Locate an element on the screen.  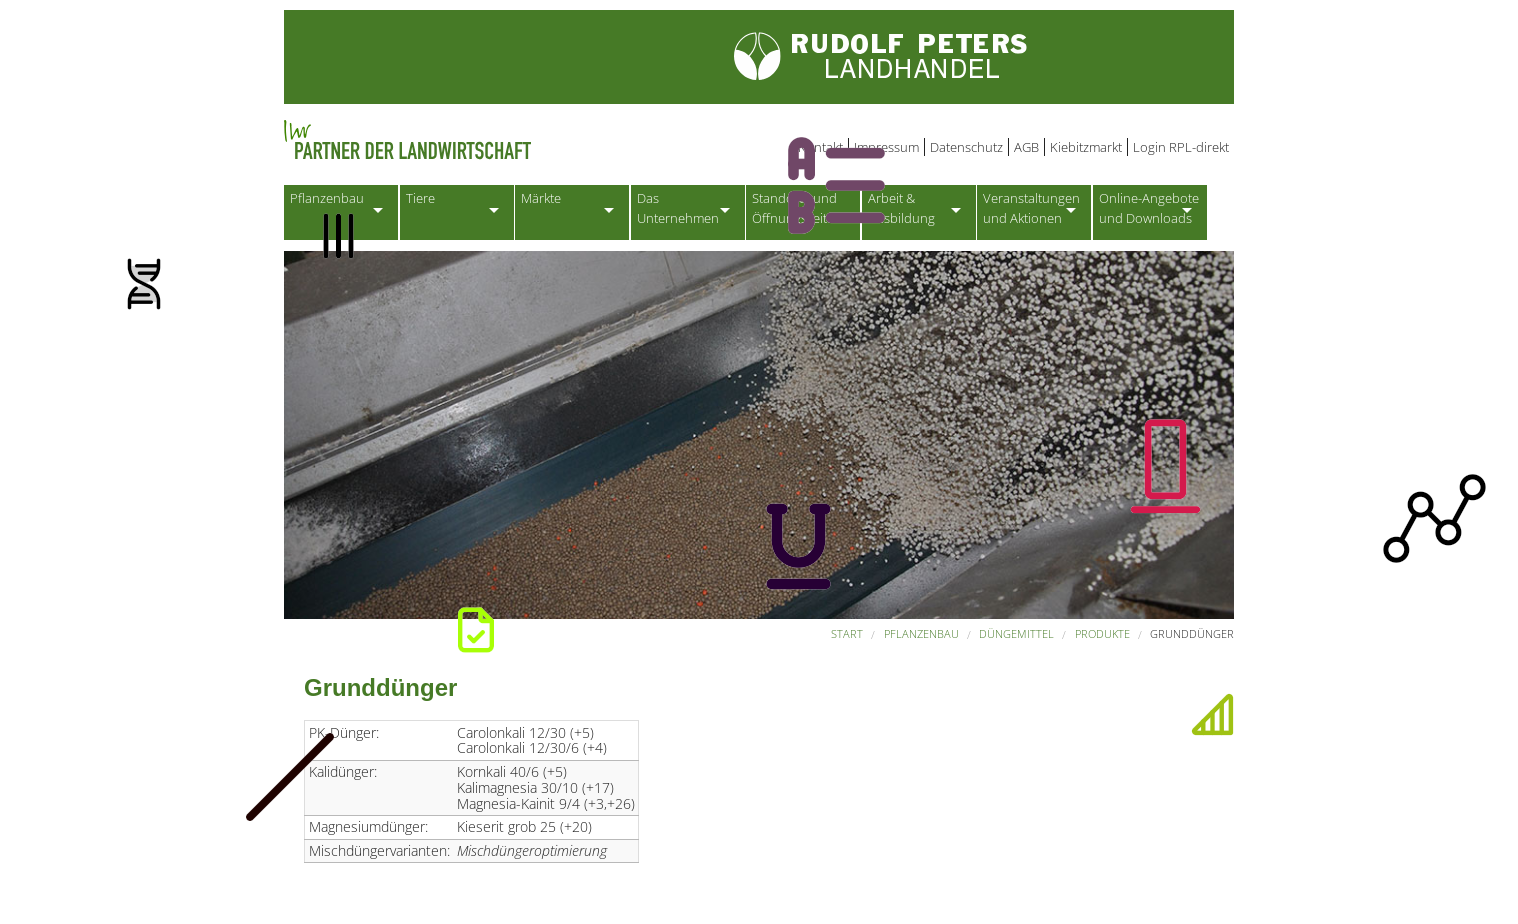
align object to bottom edge is located at coordinates (1165, 464).